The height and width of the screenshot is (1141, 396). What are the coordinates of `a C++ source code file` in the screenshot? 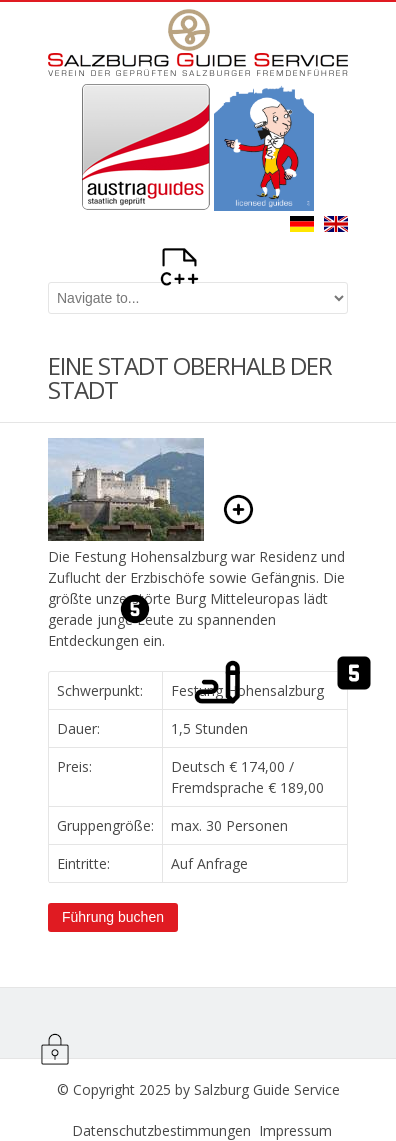 It's located at (179, 268).